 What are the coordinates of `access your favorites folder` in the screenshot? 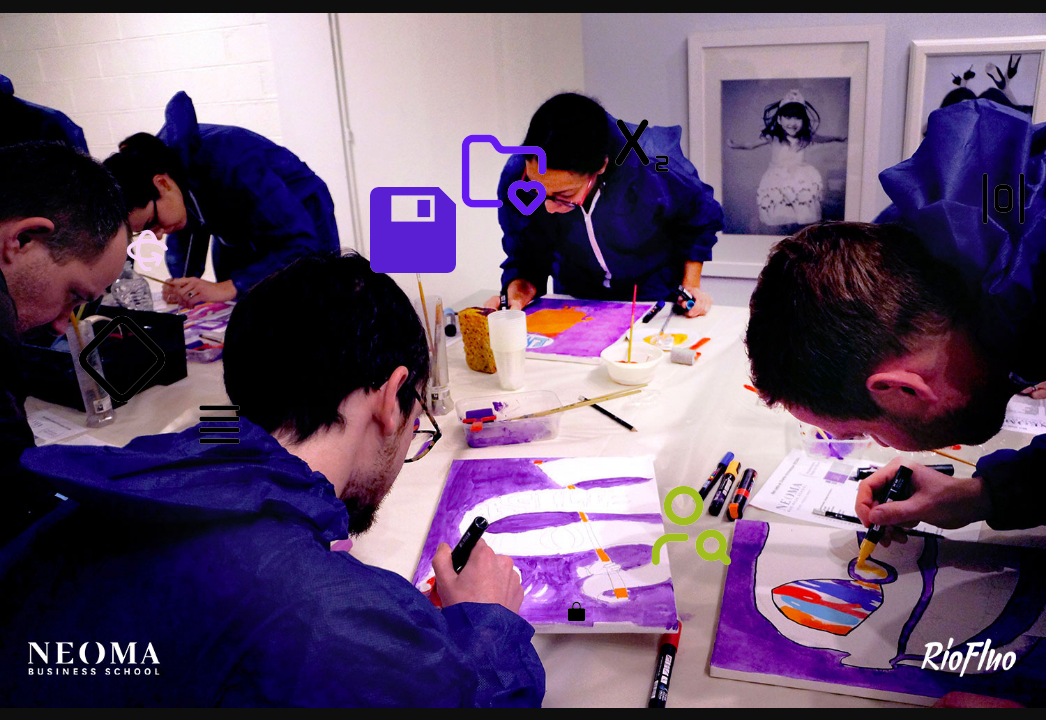 It's located at (504, 173).